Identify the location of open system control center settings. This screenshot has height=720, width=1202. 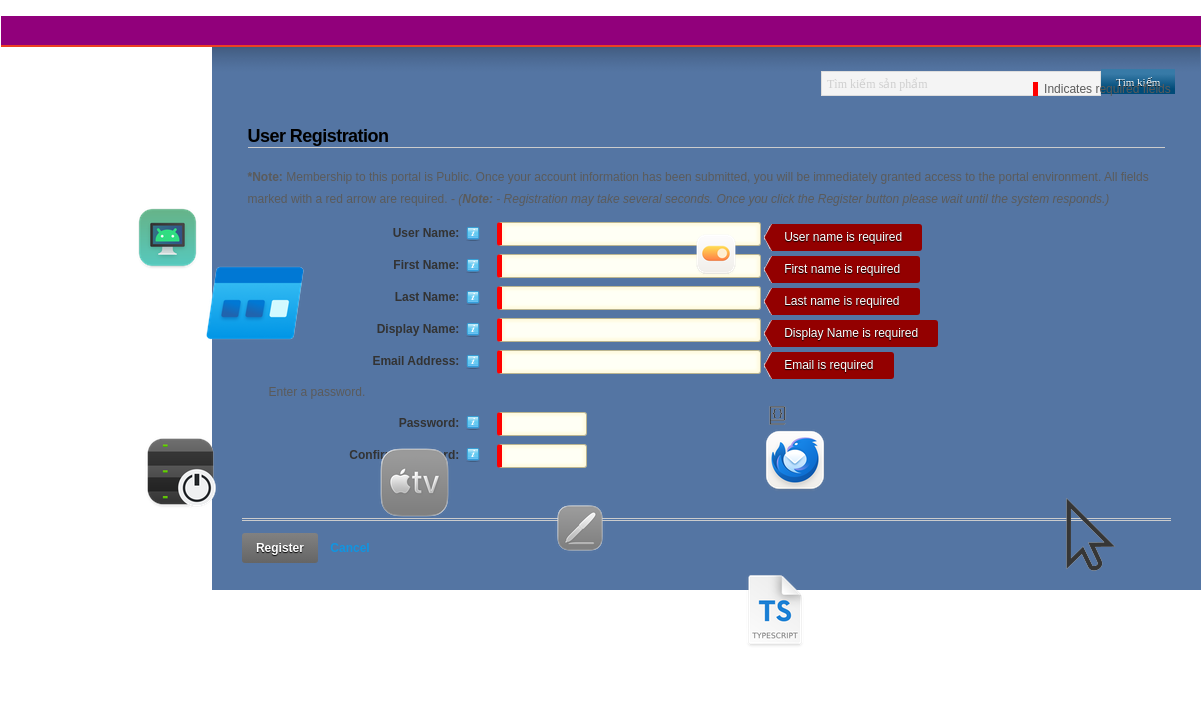
(716, 254).